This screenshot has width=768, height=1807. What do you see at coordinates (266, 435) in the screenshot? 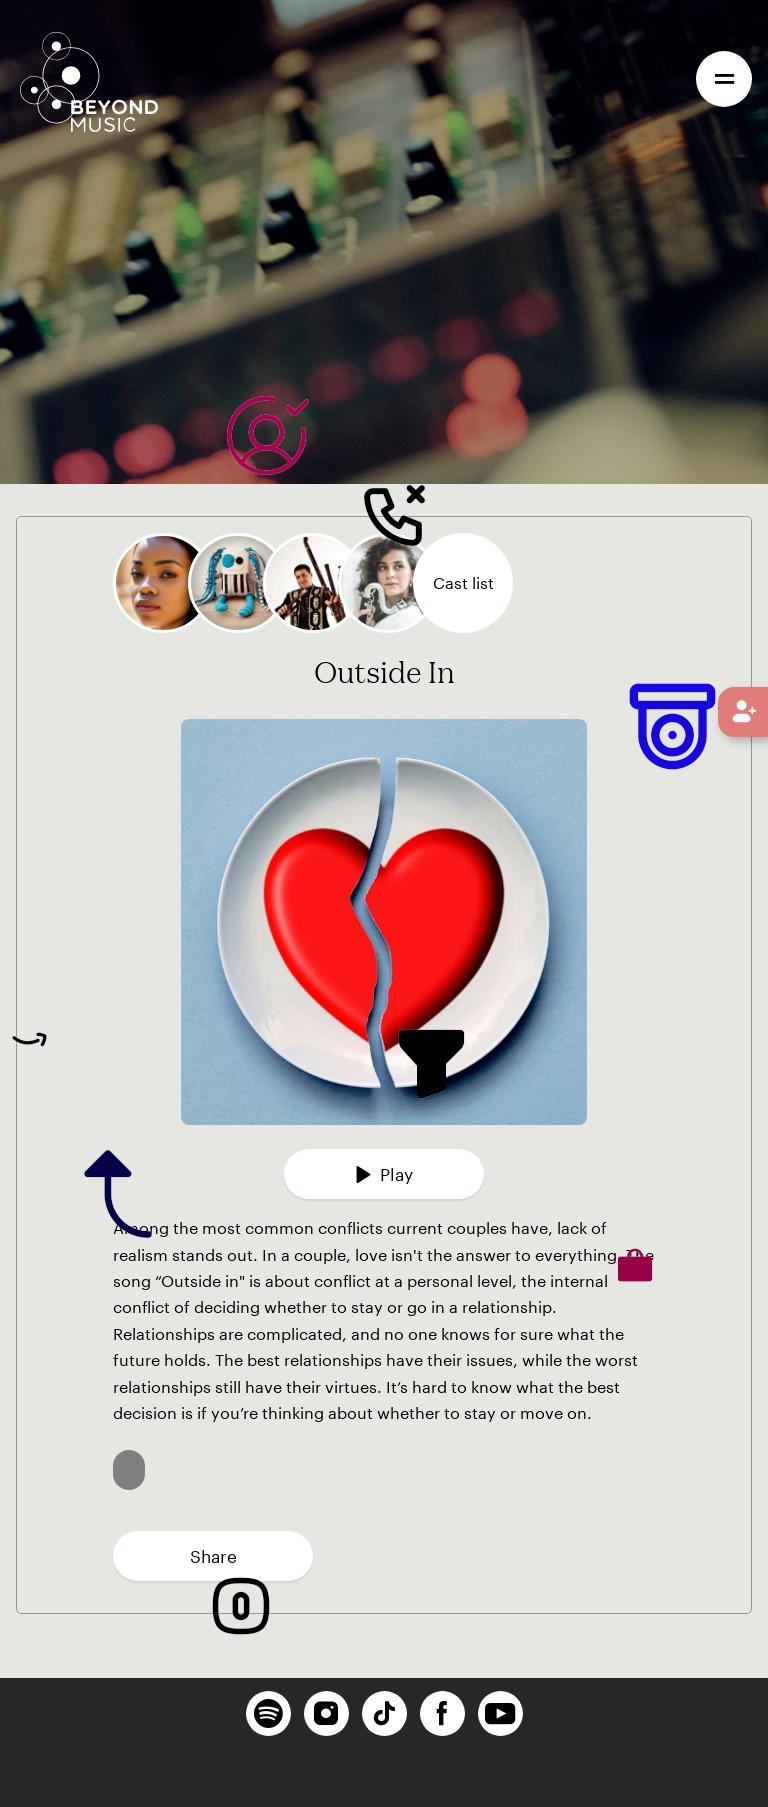
I see `verified user profile` at bounding box center [266, 435].